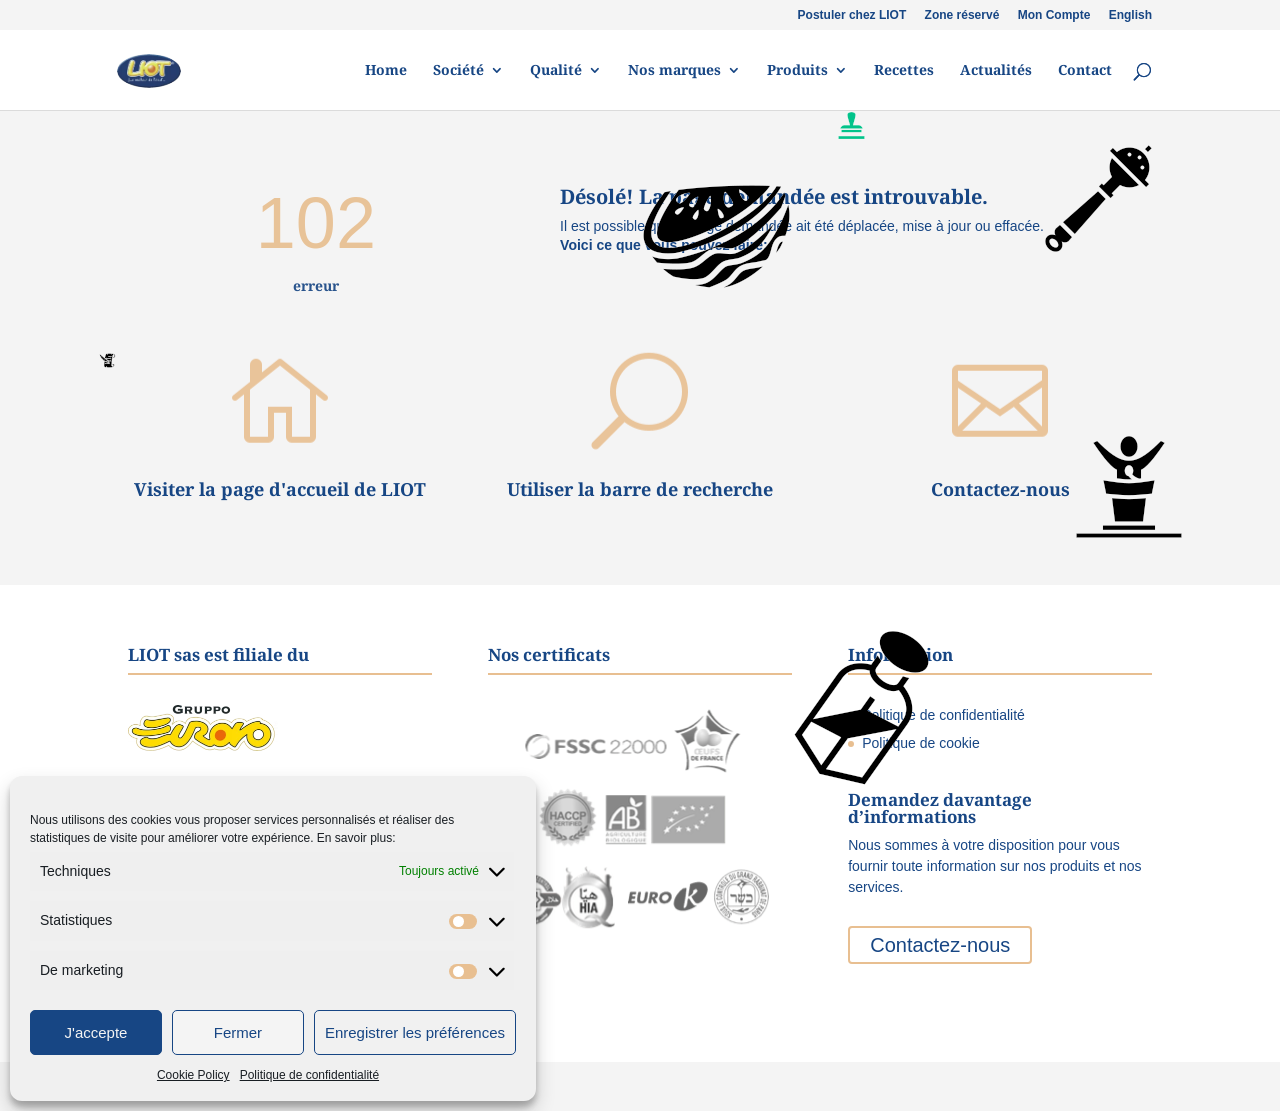 This screenshot has width=1280, height=1111. What do you see at coordinates (1098, 198) in the screenshot?
I see `select holy water sprinkler item` at bounding box center [1098, 198].